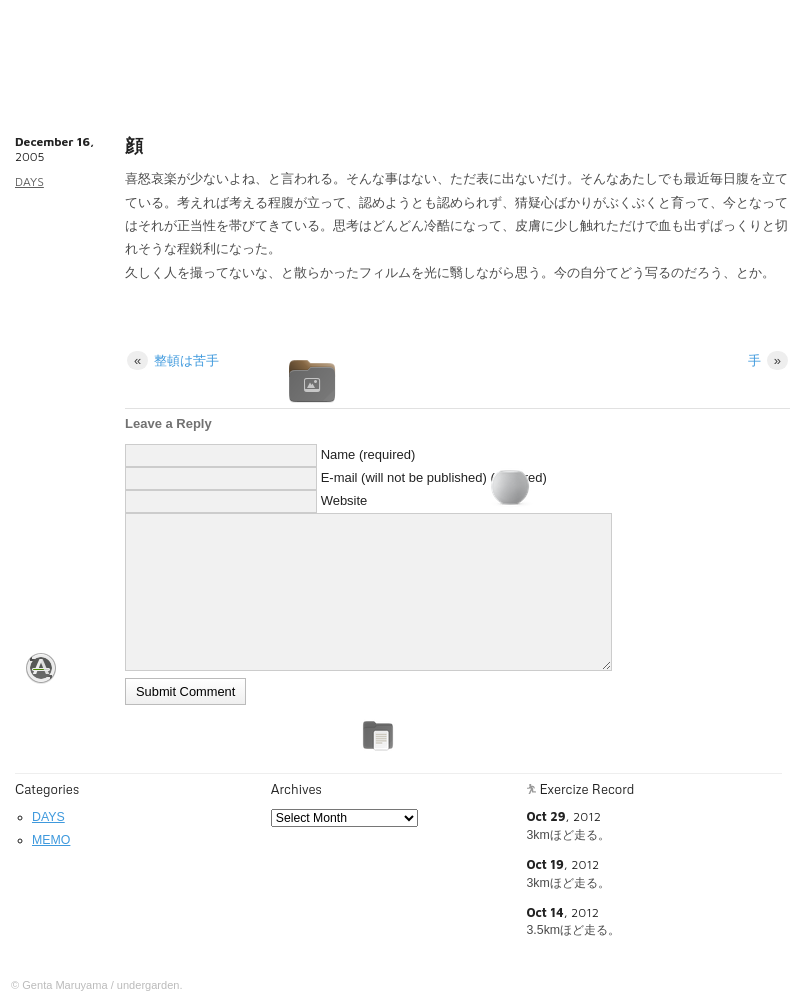 The height and width of the screenshot is (1004, 805). What do you see at coordinates (312, 381) in the screenshot?
I see `open your pictures folder` at bounding box center [312, 381].